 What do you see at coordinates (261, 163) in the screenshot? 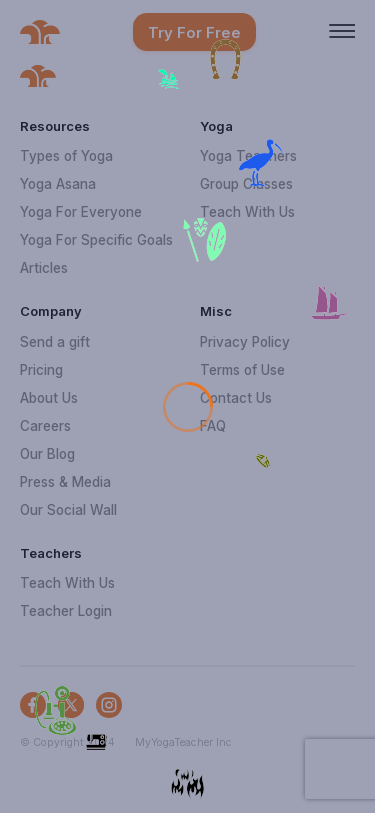
I see `ibis bird icon for wildlife or nature category` at bounding box center [261, 163].